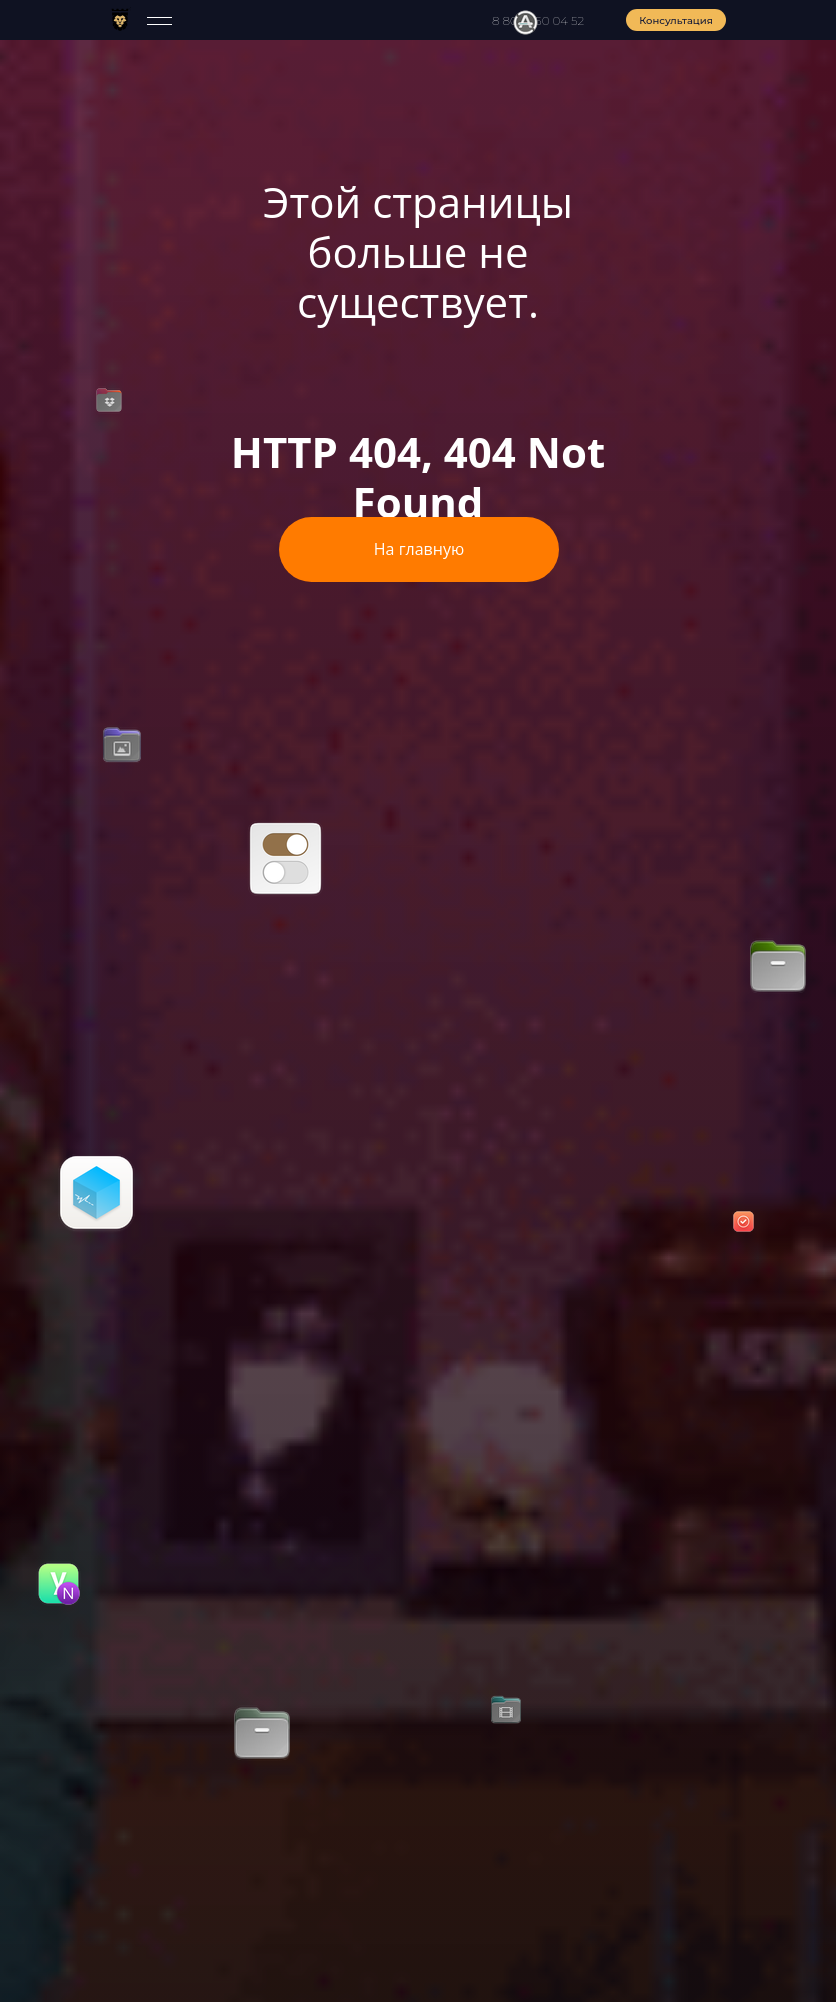 The image size is (836, 2002). I want to click on open dropbox synced folder, so click(109, 400).